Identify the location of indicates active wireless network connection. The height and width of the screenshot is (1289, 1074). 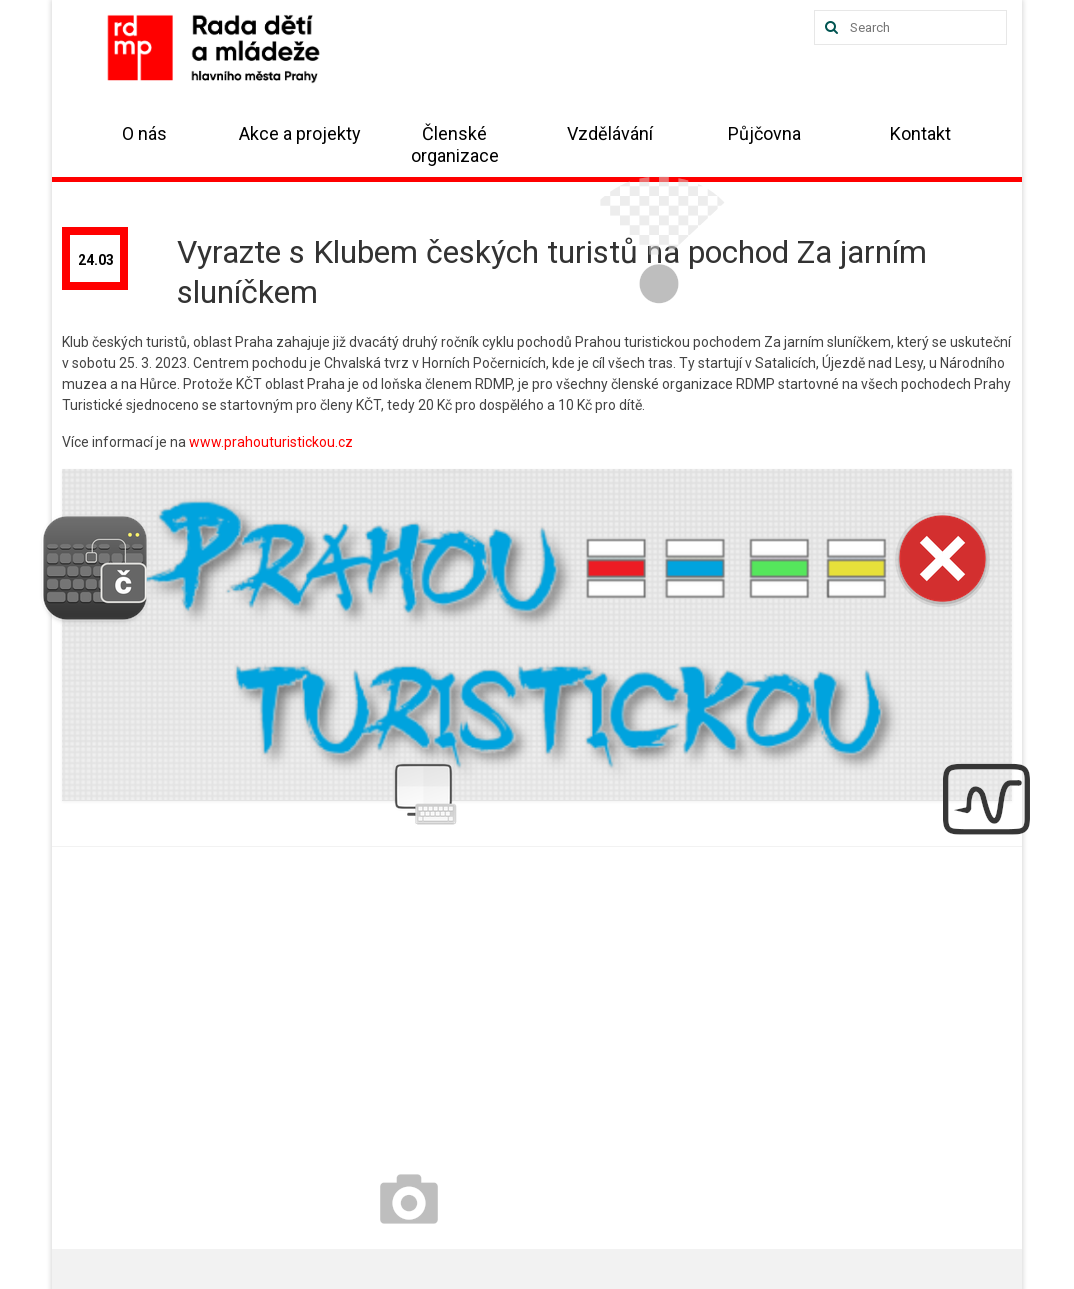
(659, 235).